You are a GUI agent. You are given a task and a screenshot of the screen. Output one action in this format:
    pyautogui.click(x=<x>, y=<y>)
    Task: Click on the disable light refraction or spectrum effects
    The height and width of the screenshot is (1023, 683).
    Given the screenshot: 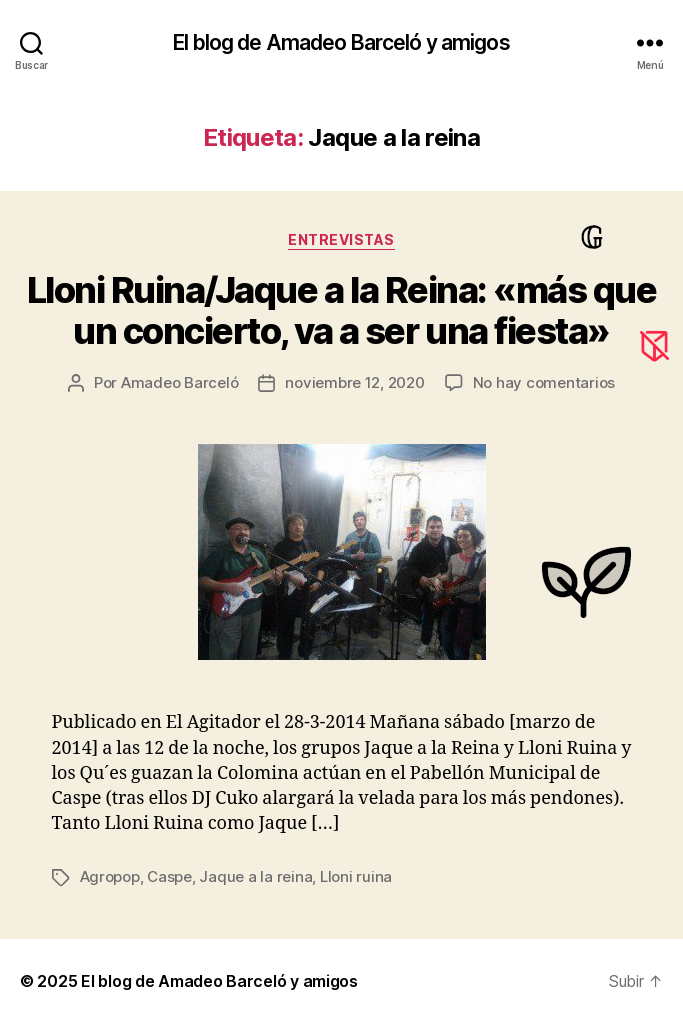 What is the action you would take?
    pyautogui.click(x=654, y=345)
    